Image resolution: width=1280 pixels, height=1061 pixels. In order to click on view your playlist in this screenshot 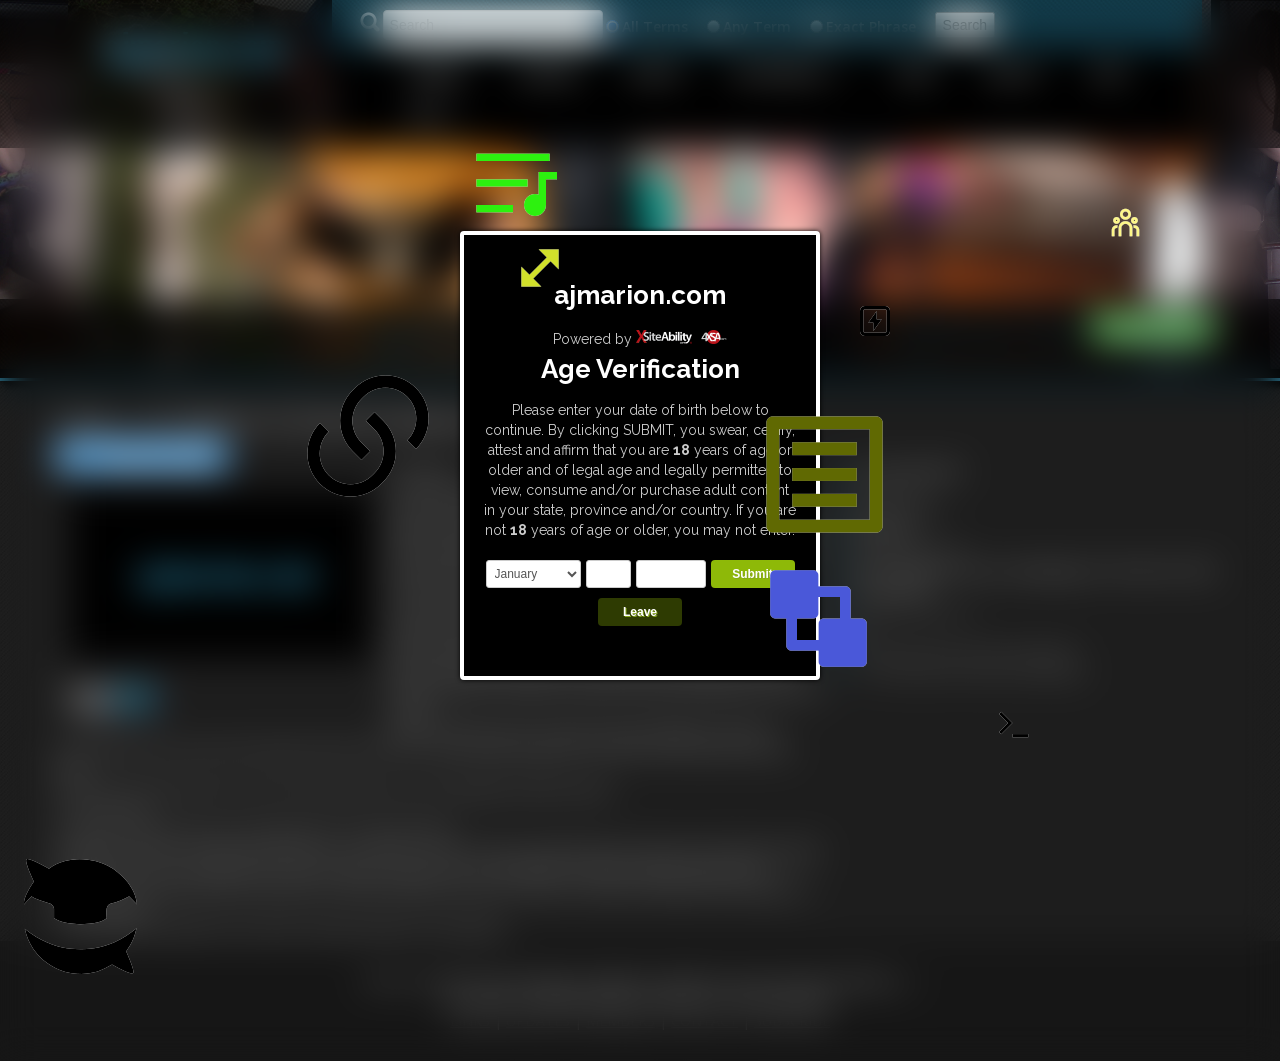, I will do `click(513, 183)`.